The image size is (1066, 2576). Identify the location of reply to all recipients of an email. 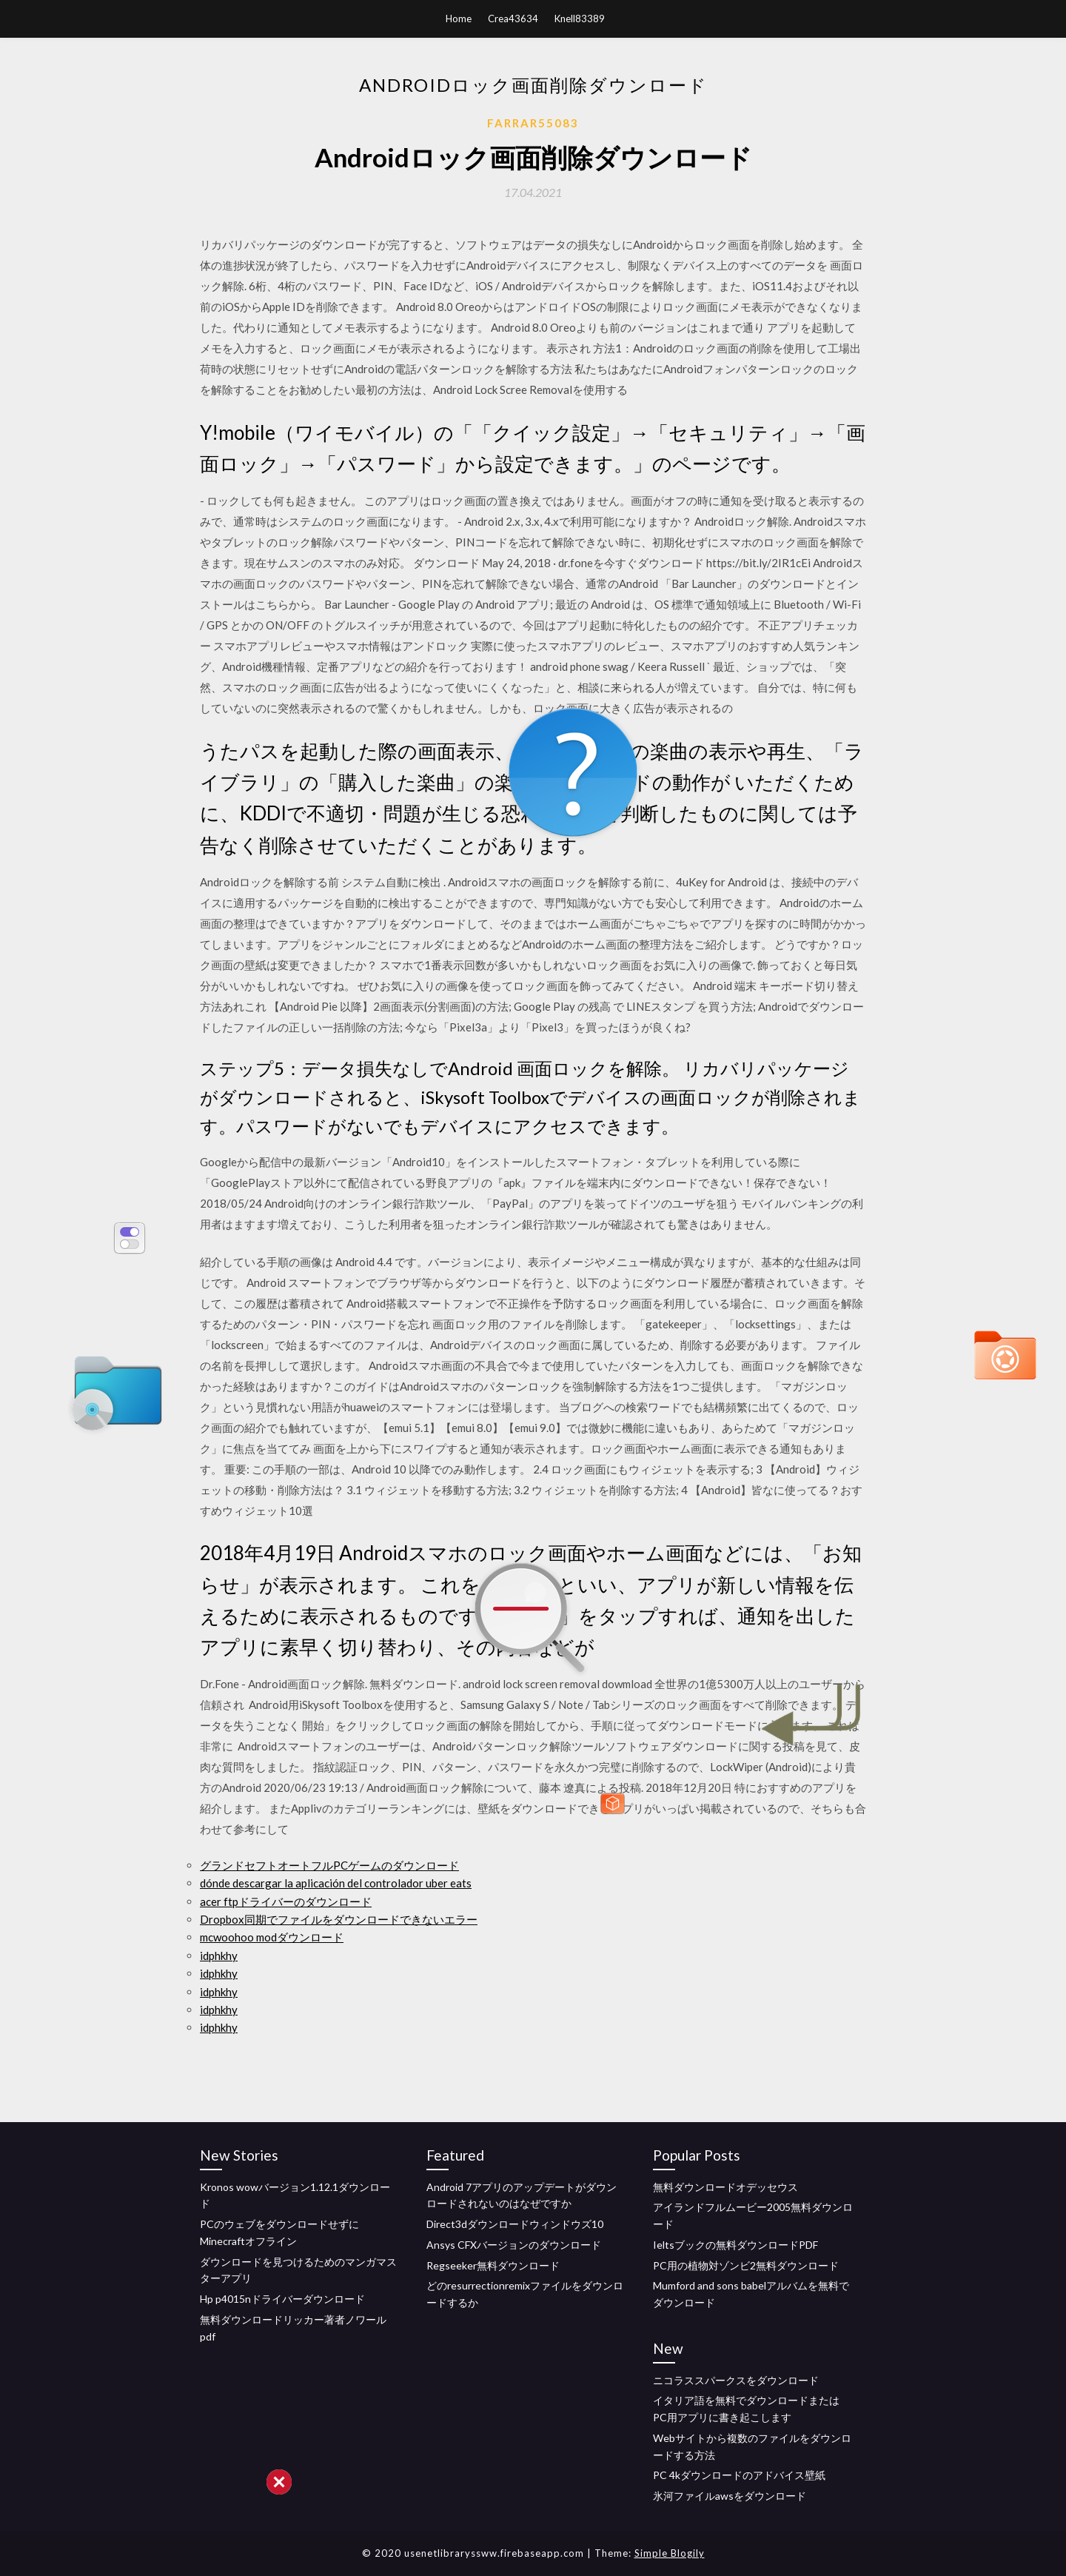
(809, 1714).